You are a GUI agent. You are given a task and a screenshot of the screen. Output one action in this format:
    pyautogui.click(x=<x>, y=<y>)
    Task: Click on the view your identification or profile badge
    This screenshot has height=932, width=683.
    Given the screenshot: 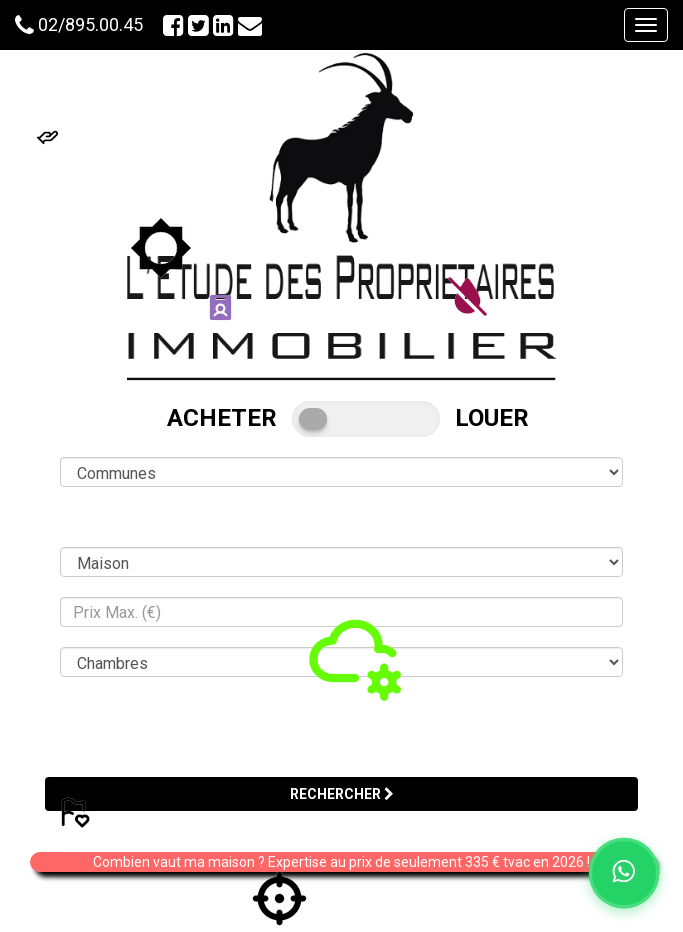 What is the action you would take?
    pyautogui.click(x=220, y=307)
    